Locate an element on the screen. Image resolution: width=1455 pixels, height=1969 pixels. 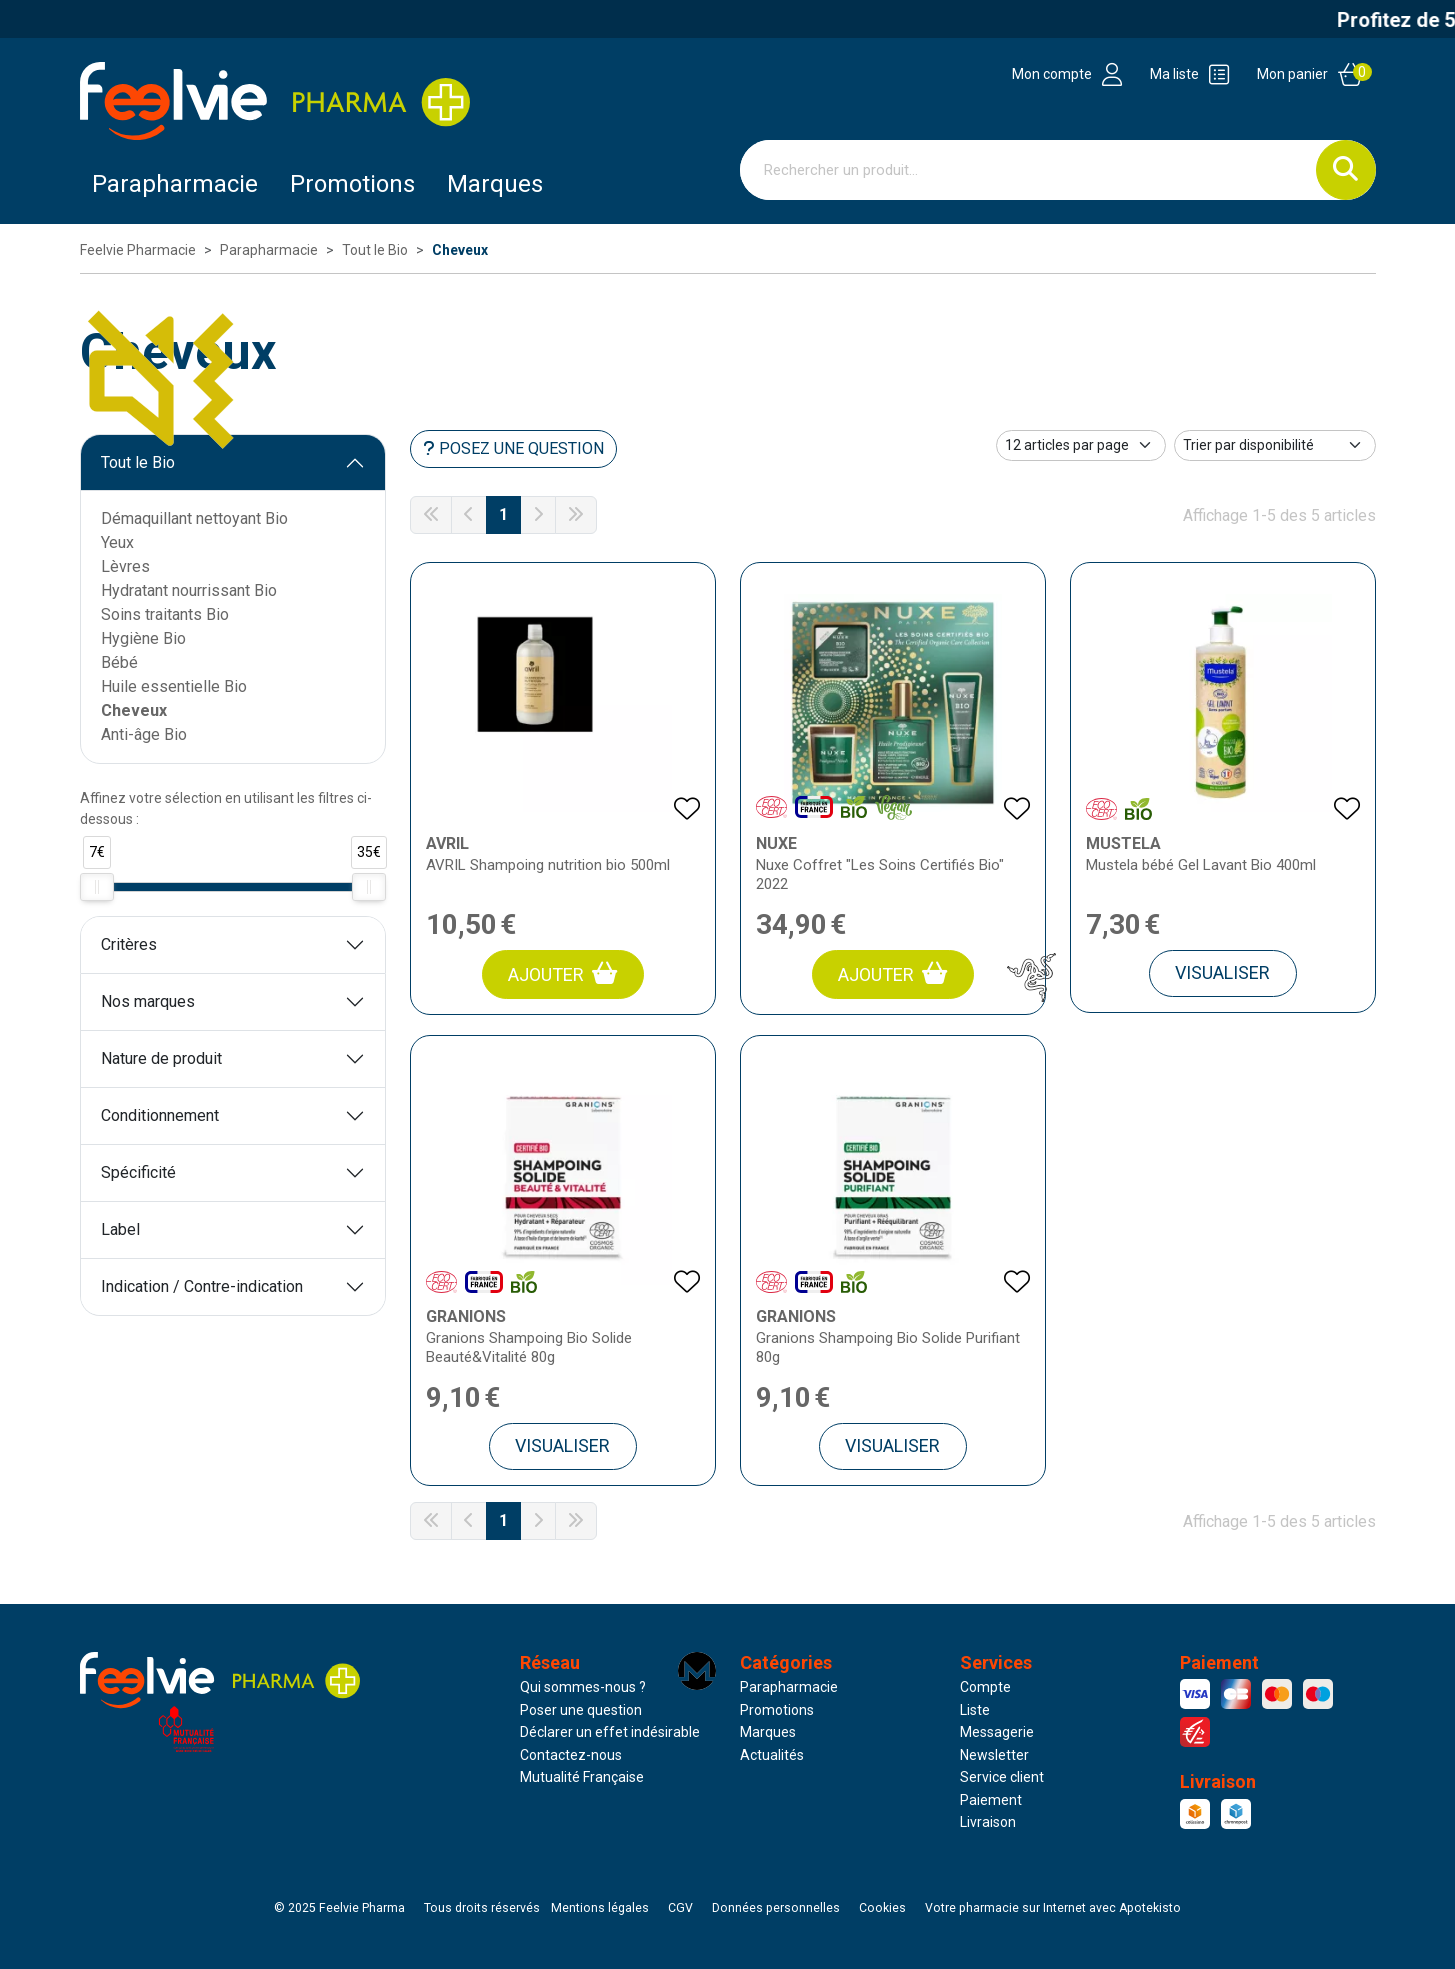
visit razer website or store is located at coordinates (1031, 977).